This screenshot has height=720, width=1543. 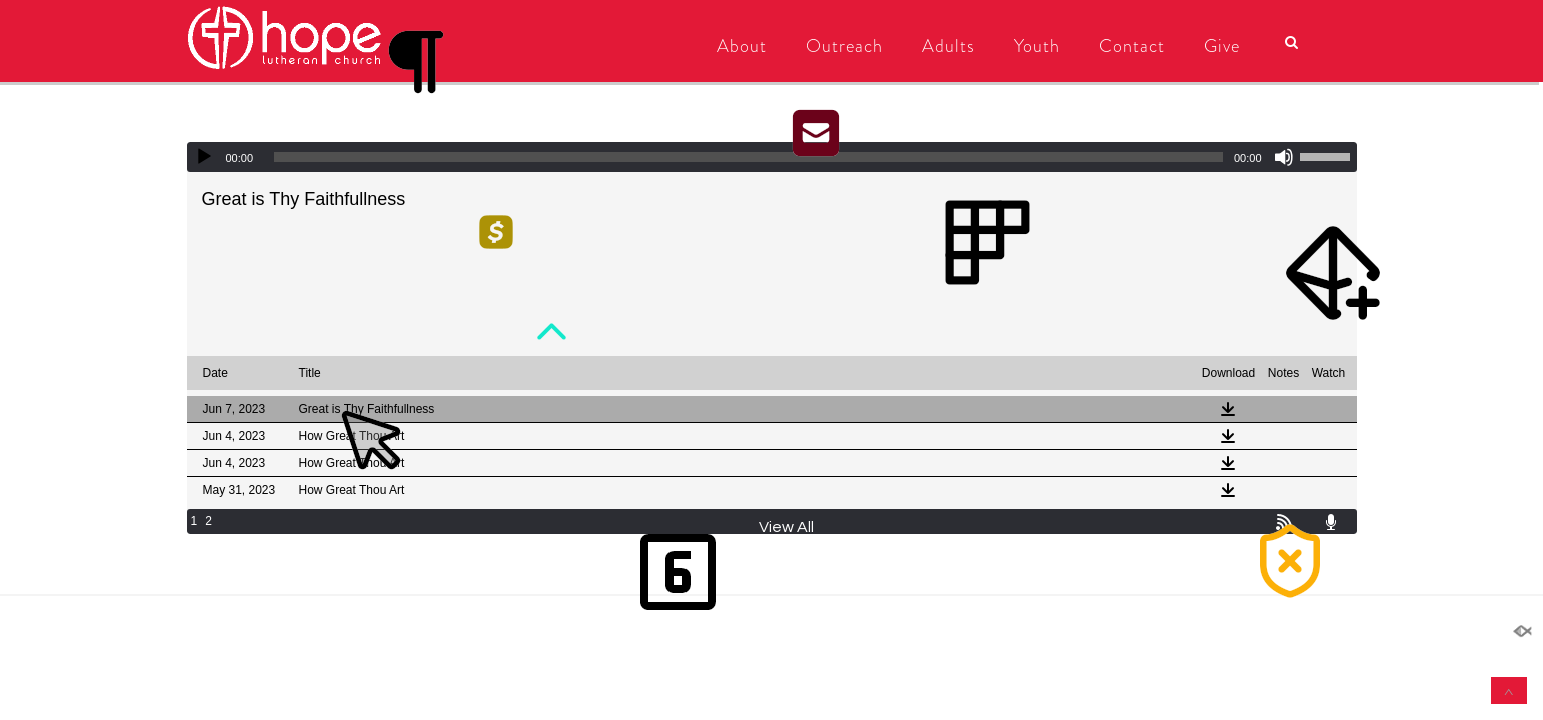 I want to click on open your email inbox, so click(x=816, y=133).